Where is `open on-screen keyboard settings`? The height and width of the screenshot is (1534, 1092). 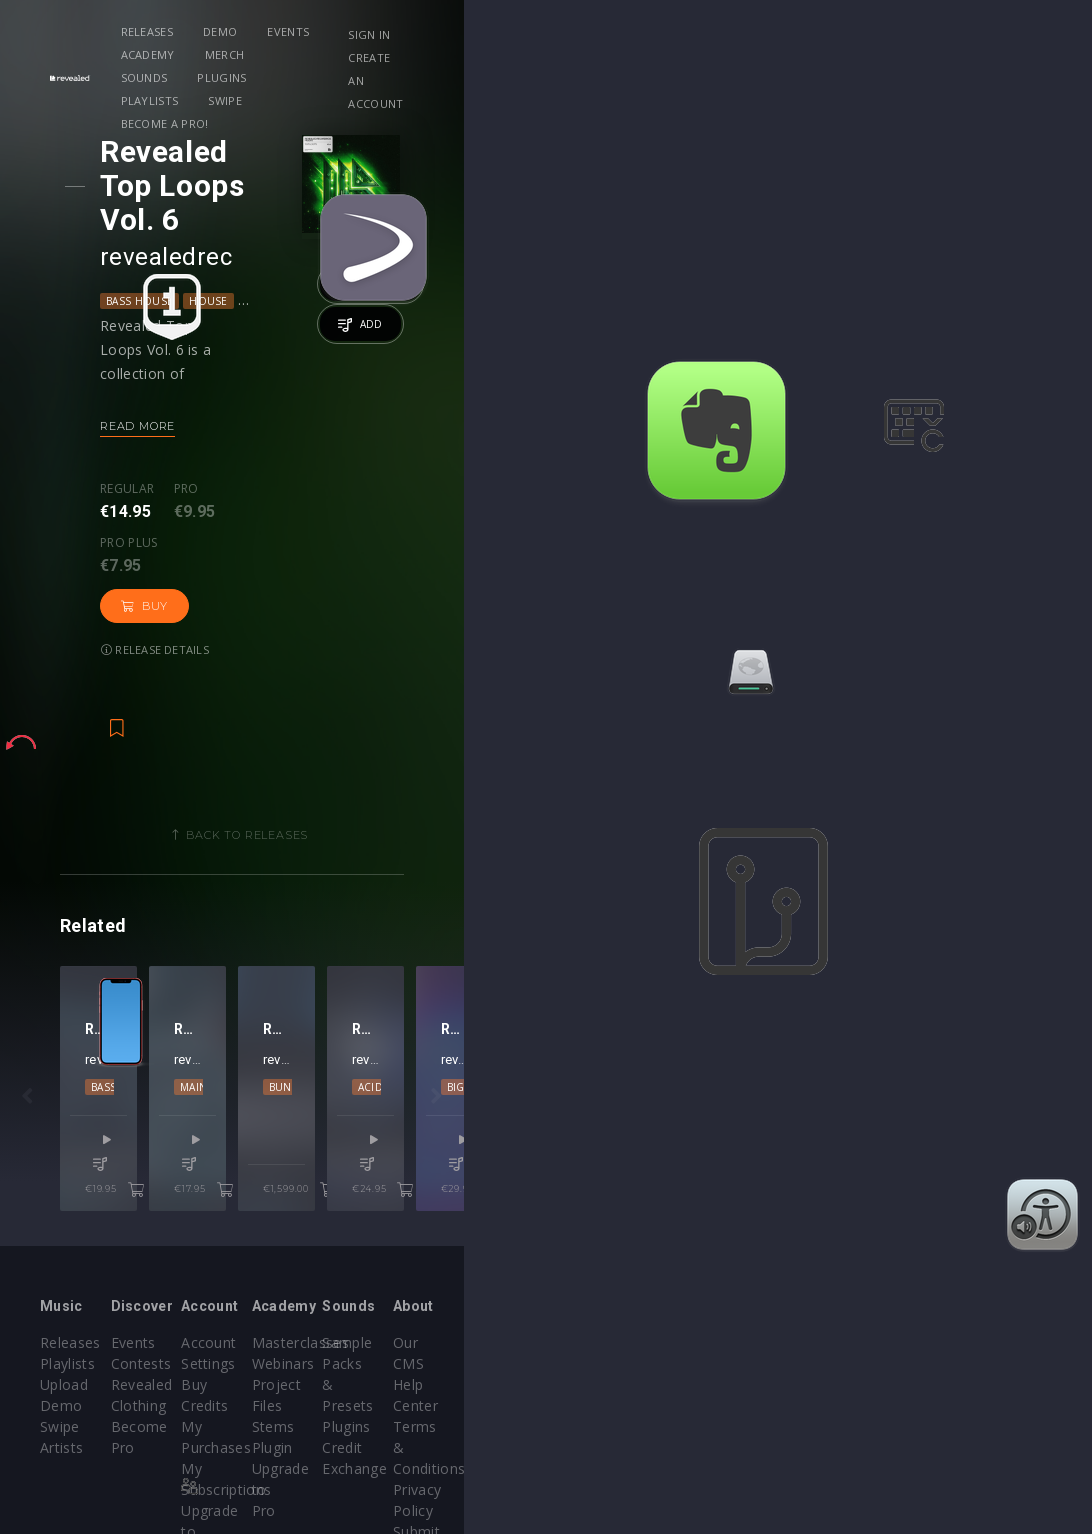
open on-screen keyboard settings is located at coordinates (914, 422).